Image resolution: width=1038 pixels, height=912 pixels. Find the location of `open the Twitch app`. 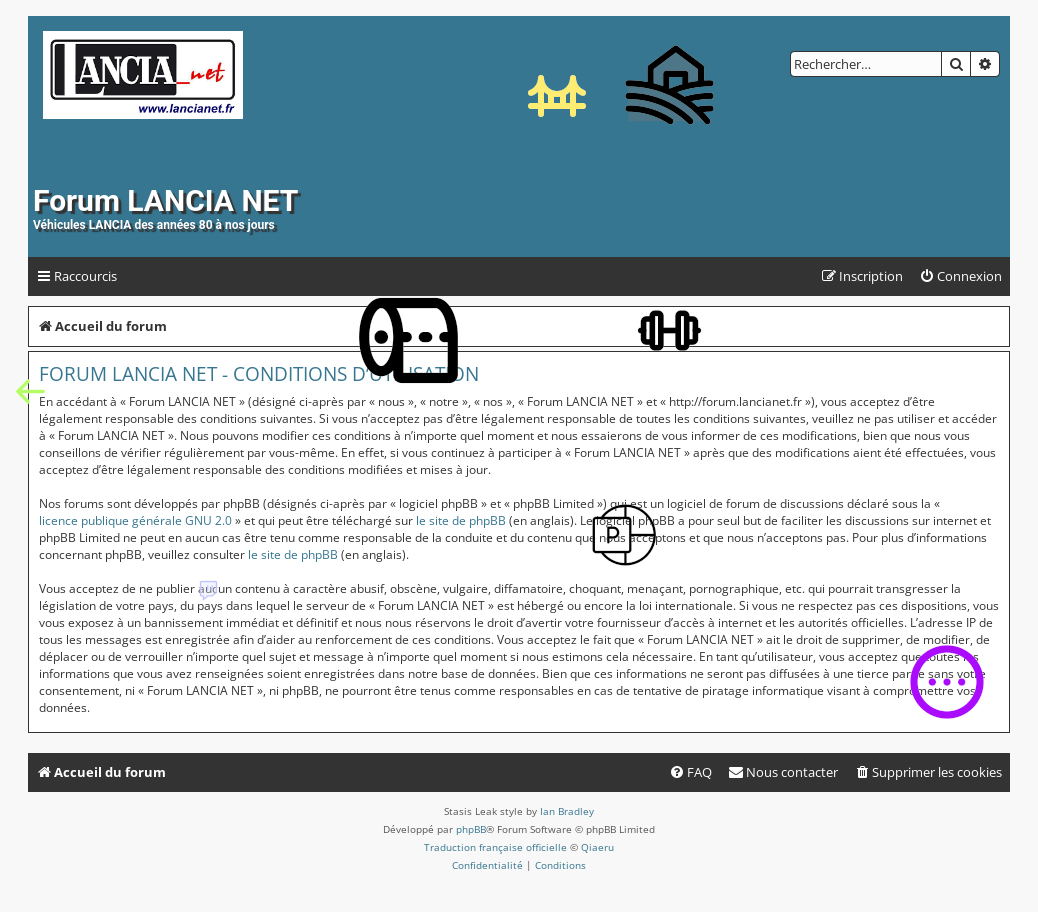

open the Twitch app is located at coordinates (208, 589).